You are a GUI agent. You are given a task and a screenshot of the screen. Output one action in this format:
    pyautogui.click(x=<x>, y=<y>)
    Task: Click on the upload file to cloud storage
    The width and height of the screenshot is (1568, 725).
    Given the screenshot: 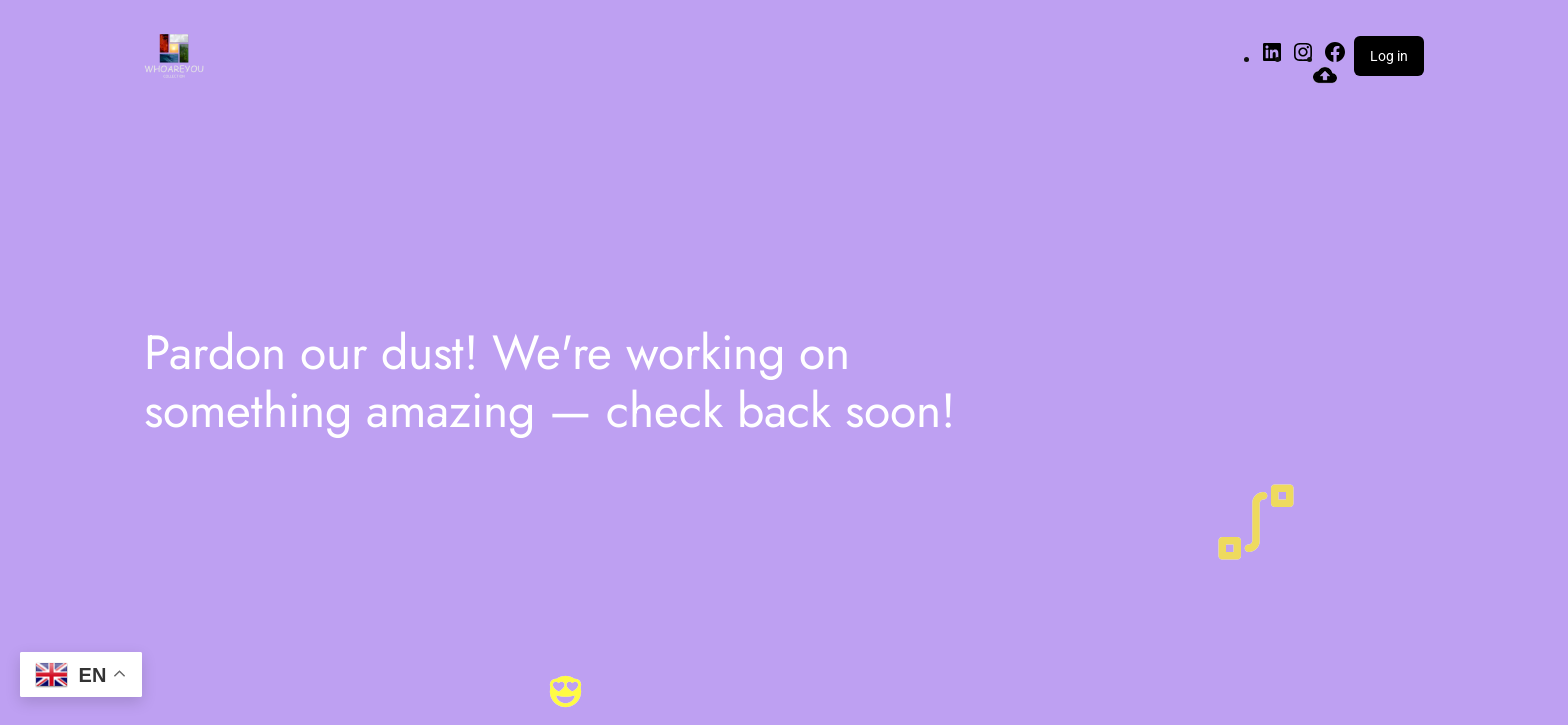 What is the action you would take?
    pyautogui.click(x=1325, y=75)
    